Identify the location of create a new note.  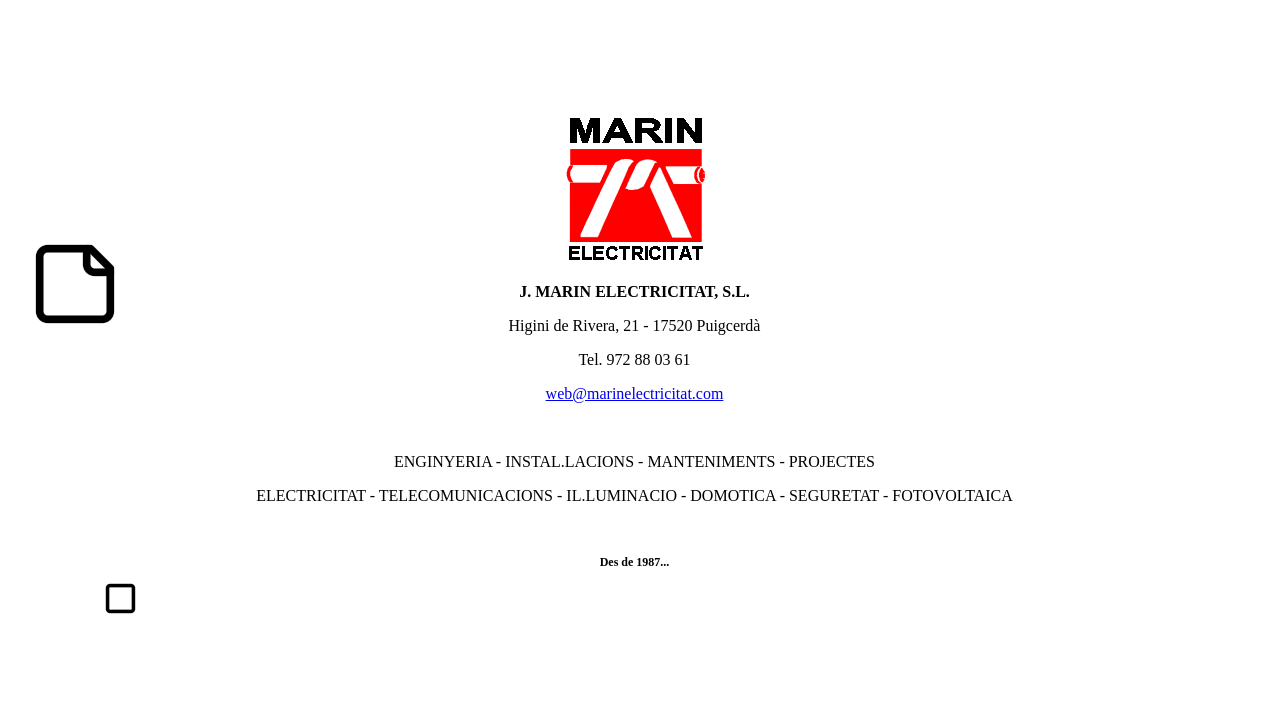
(75, 284).